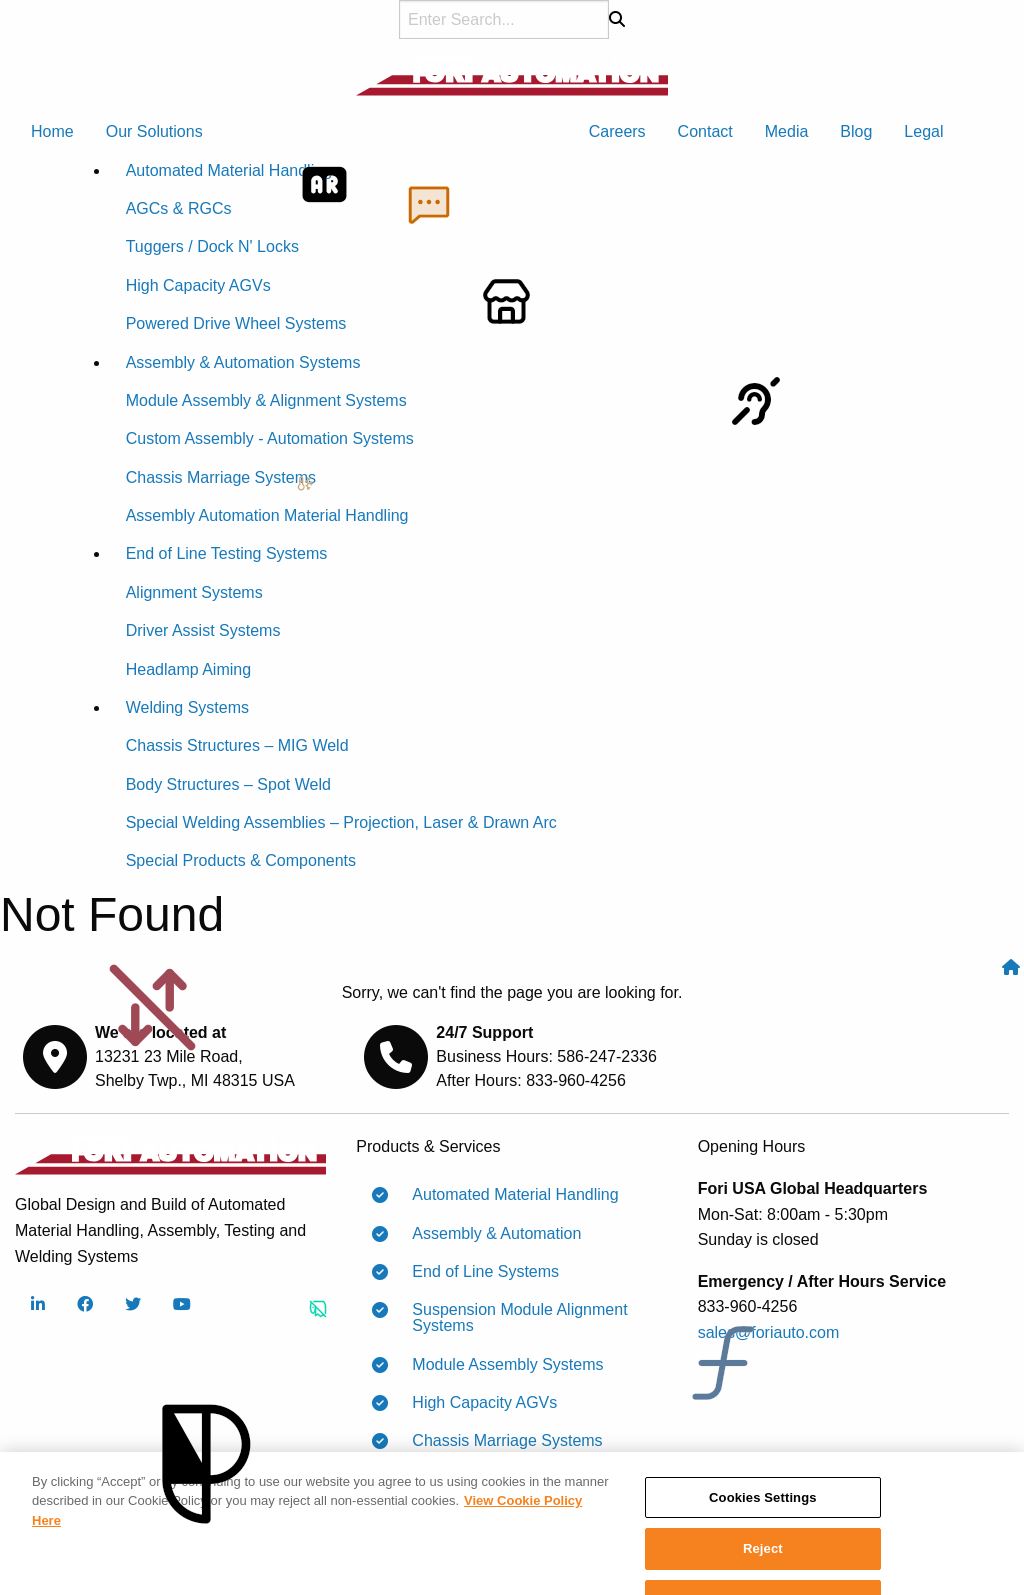 Image resolution: width=1024 pixels, height=1595 pixels. Describe the element at coordinates (324, 184) in the screenshot. I see `indicates augmented reality feature available` at that location.